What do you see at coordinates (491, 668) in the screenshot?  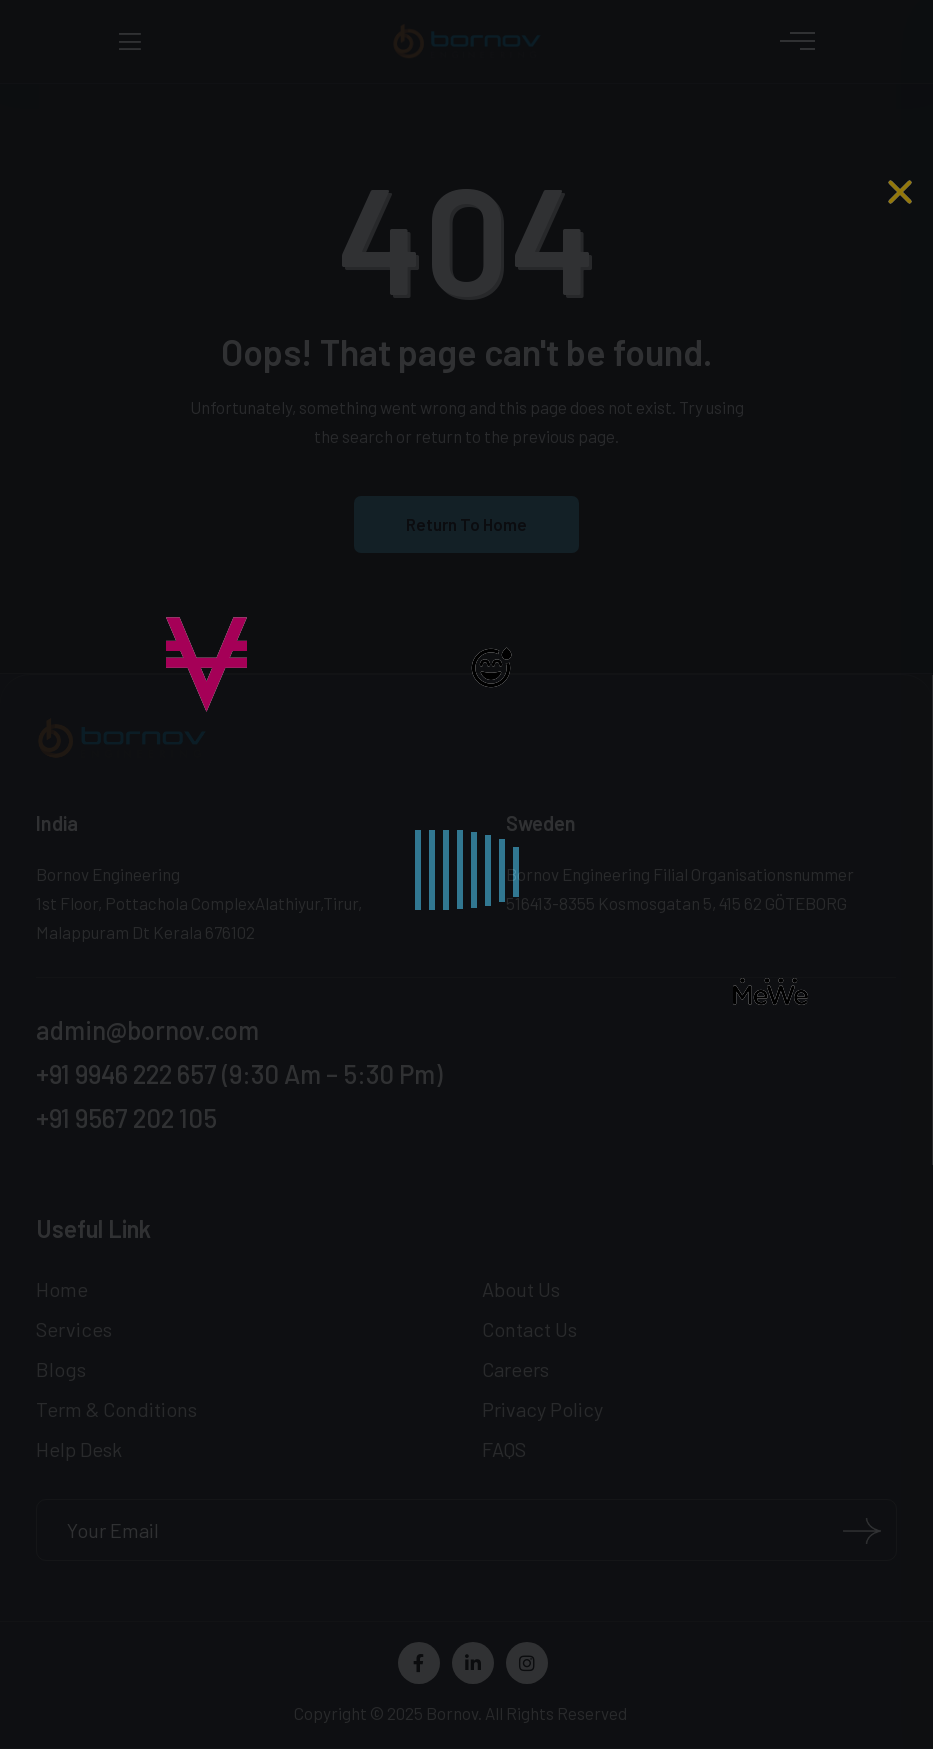 I see `react with a nervous or relieved expression` at bounding box center [491, 668].